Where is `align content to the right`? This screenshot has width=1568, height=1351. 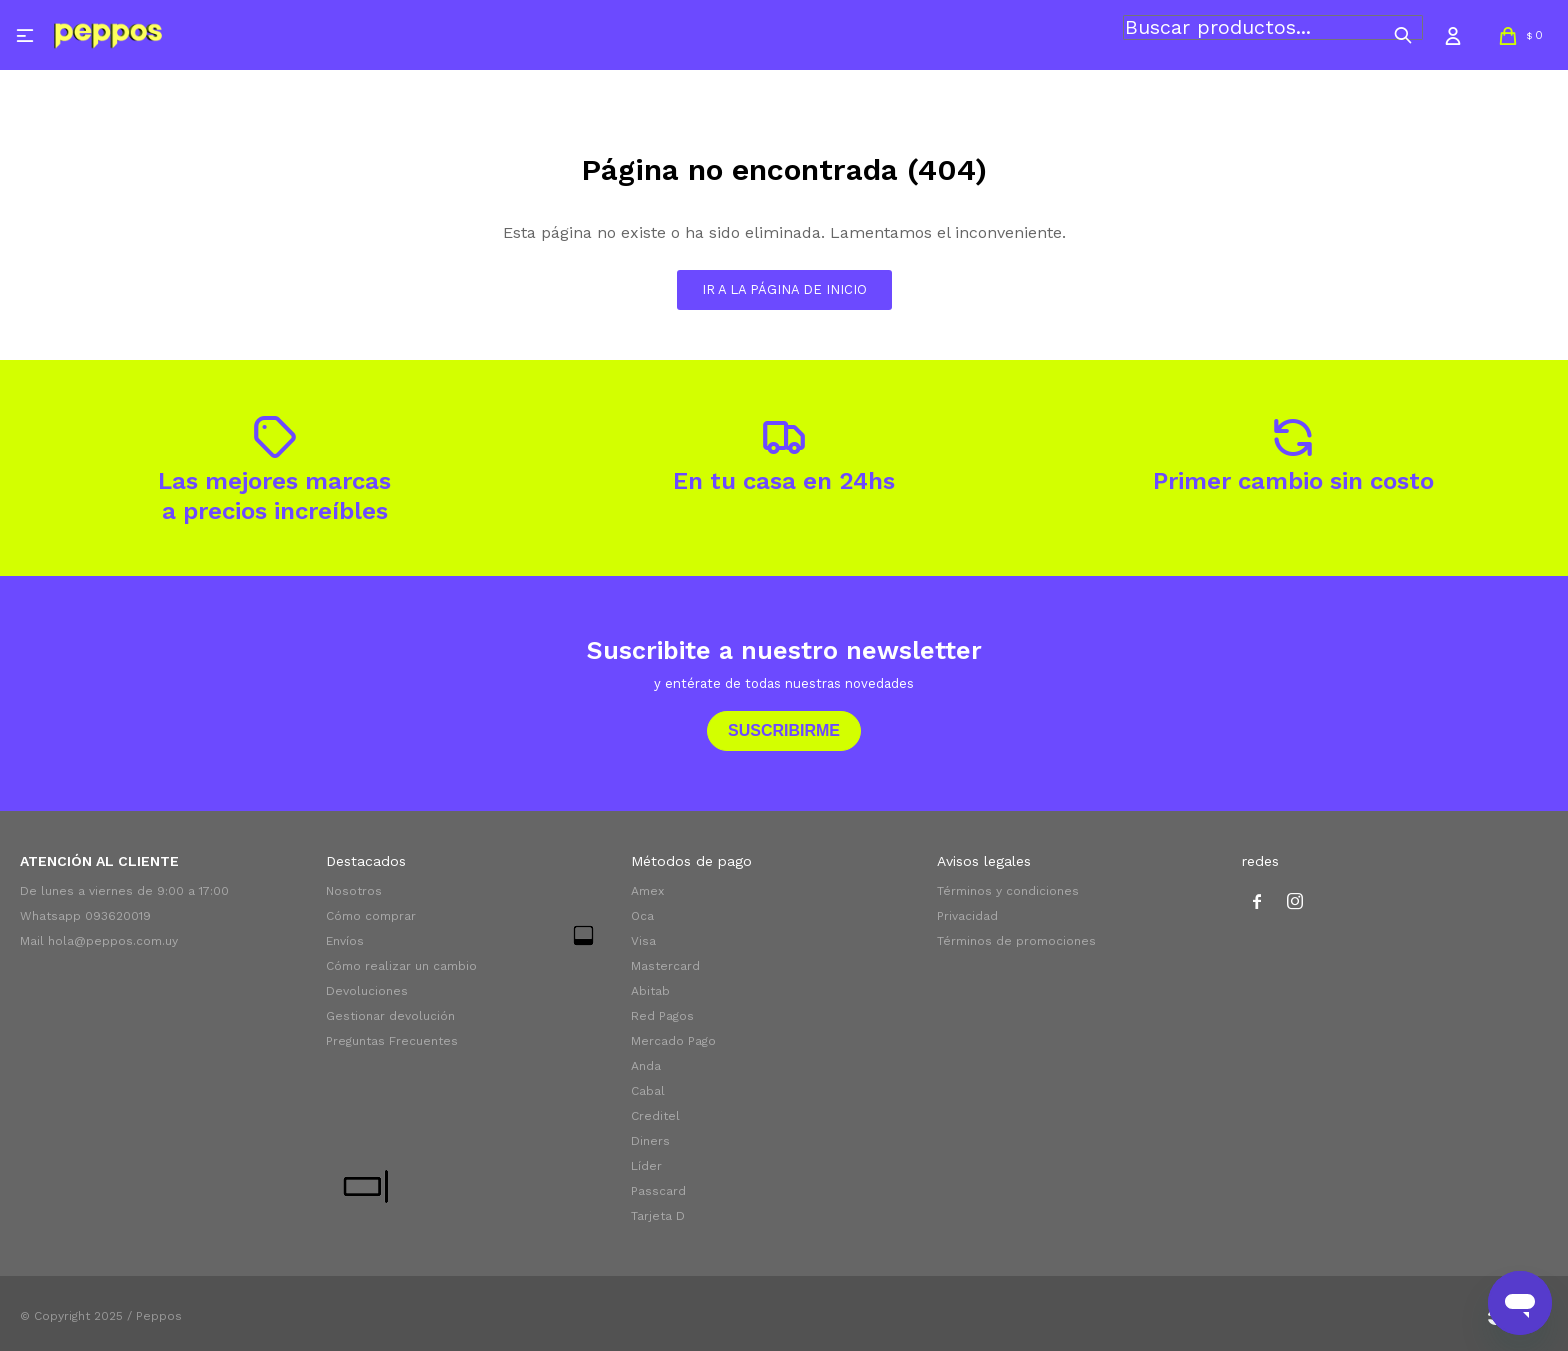
align content to the right is located at coordinates (366, 1186).